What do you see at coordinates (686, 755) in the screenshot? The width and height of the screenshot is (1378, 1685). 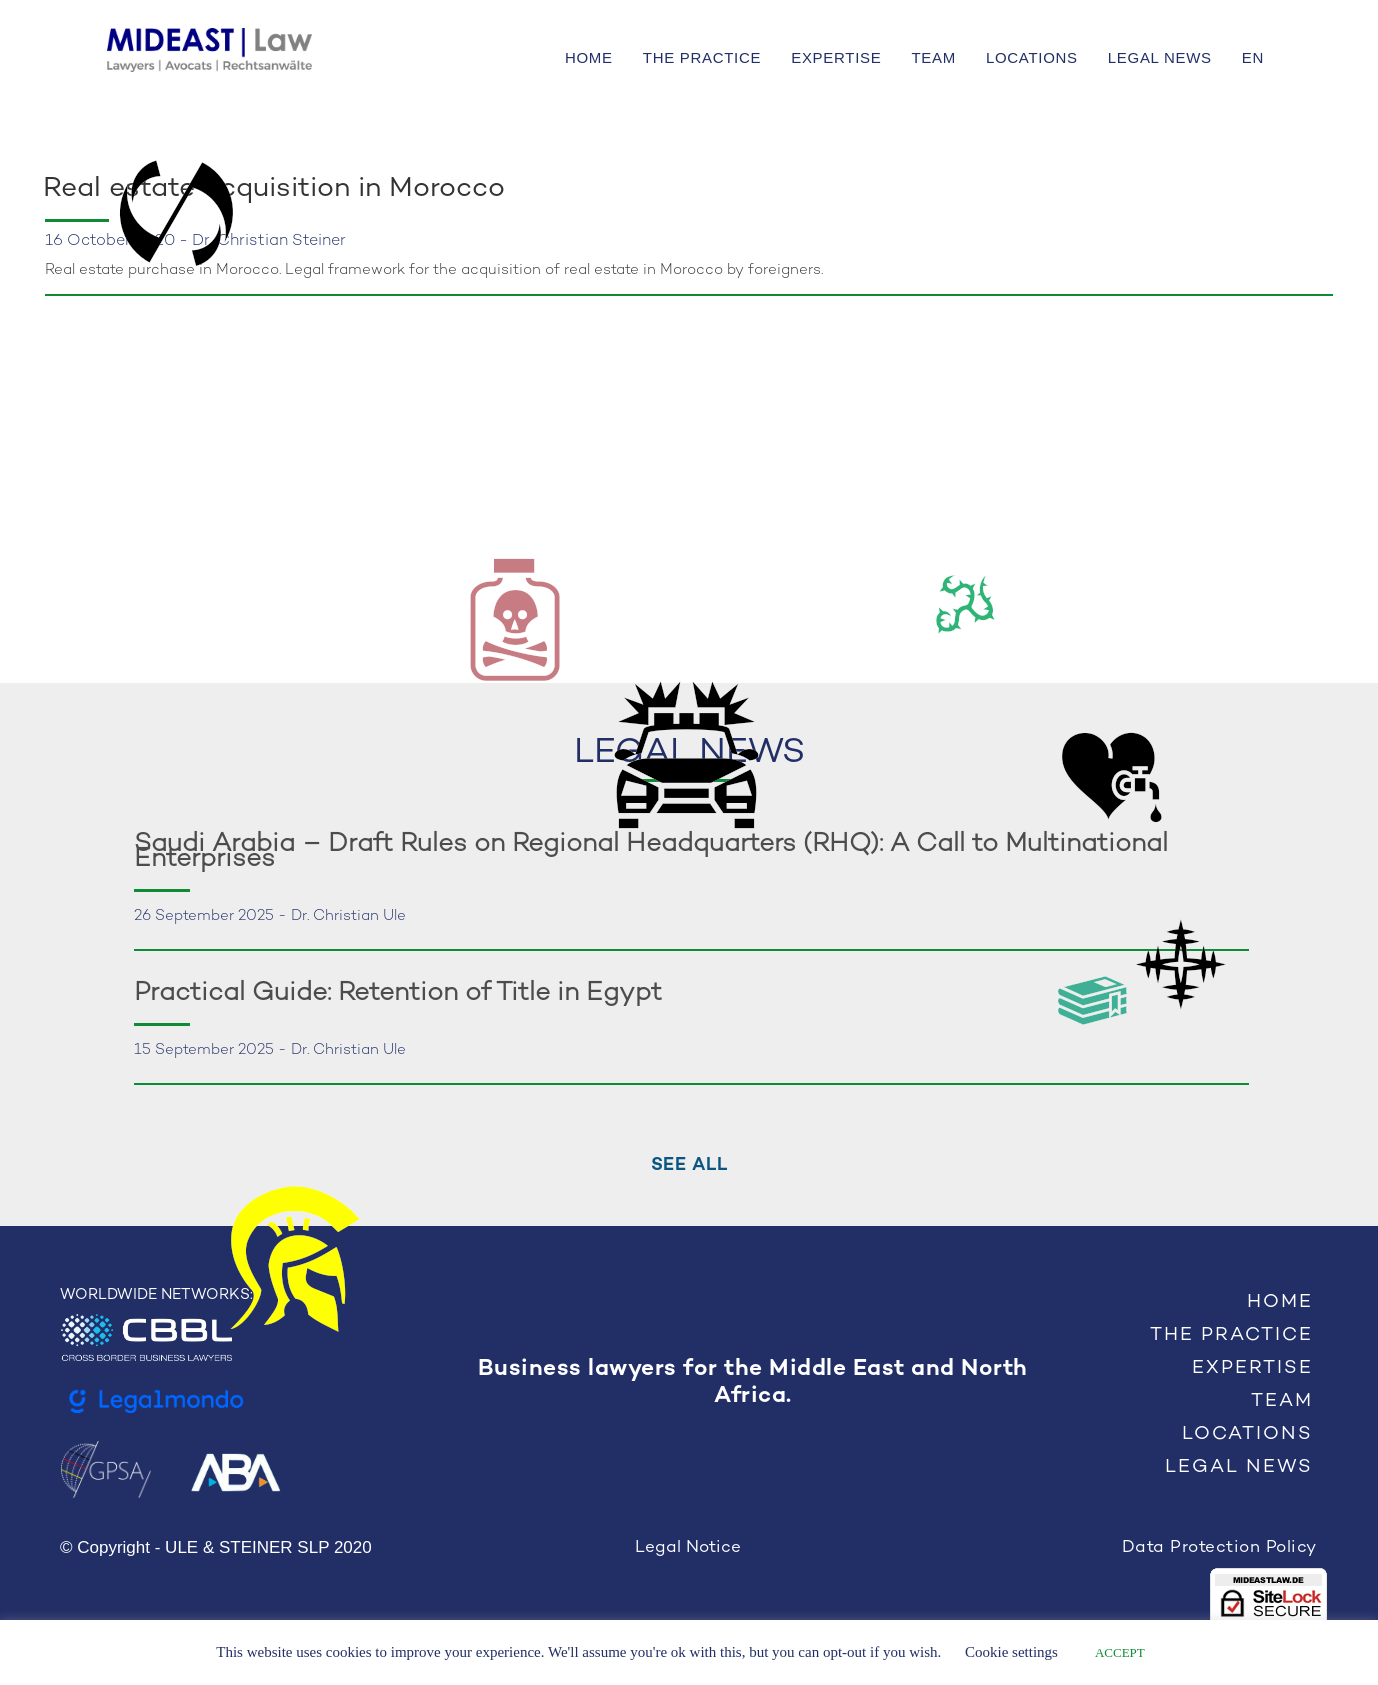 I see `indicates police or emergency services in a game` at bounding box center [686, 755].